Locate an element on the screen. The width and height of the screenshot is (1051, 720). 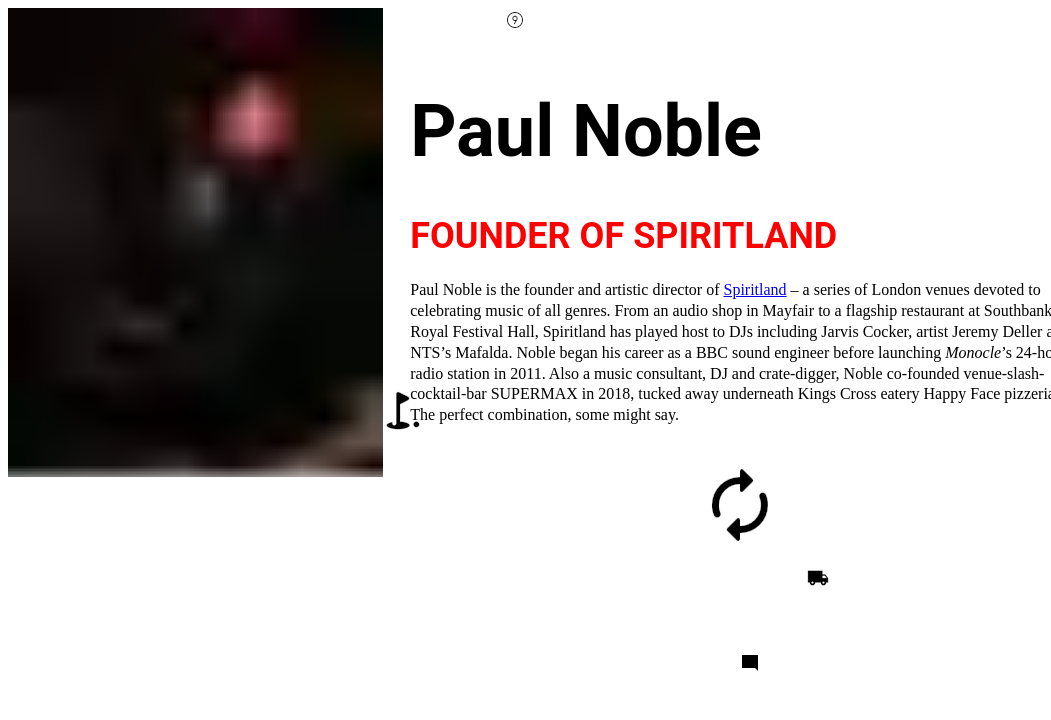
track your delivery status is located at coordinates (818, 578).